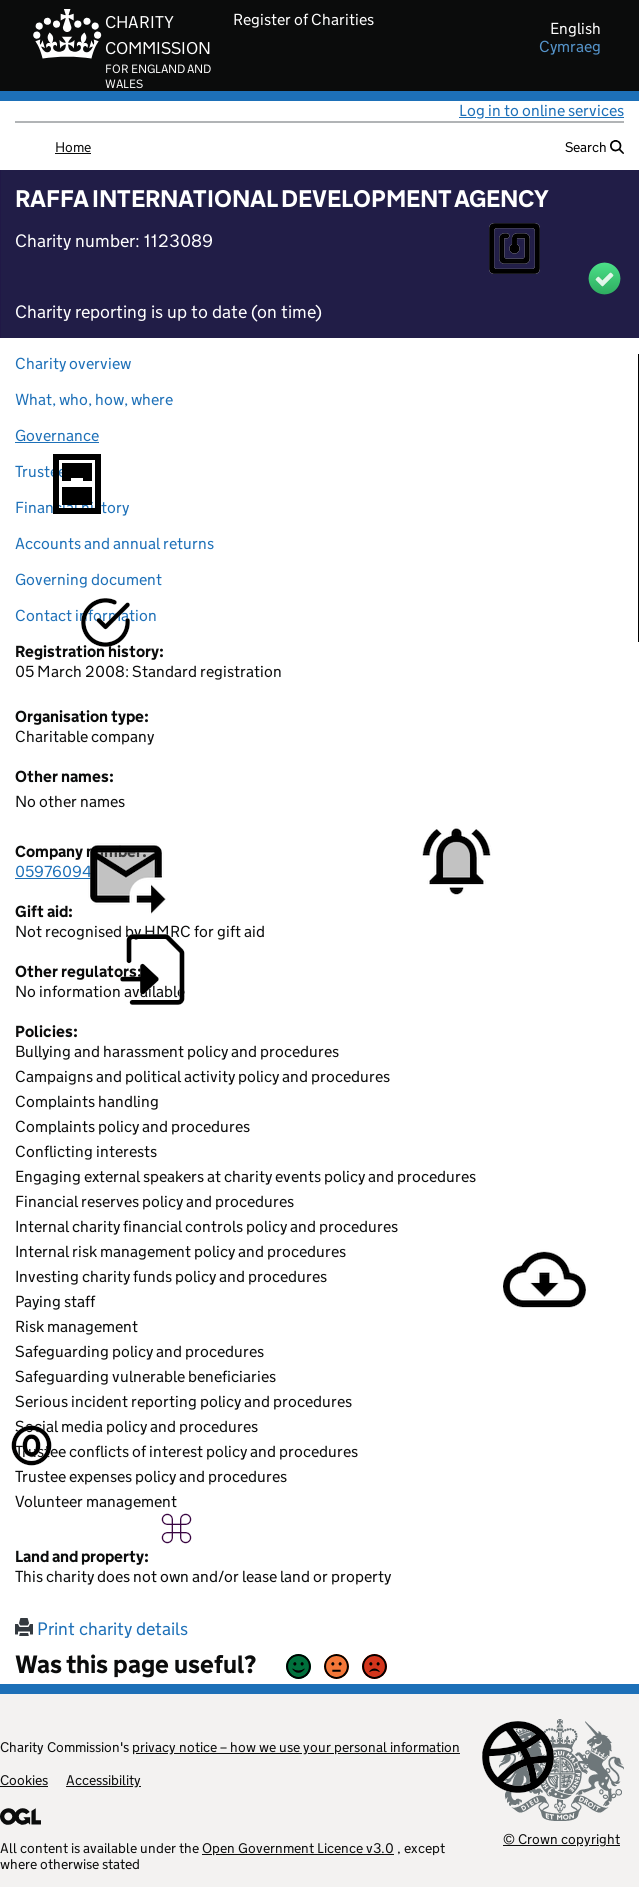 The image size is (639, 1887). Describe the element at coordinates (518, 1757) in the screenshot. I see `visit dribbble profile or portfolio` at that location.